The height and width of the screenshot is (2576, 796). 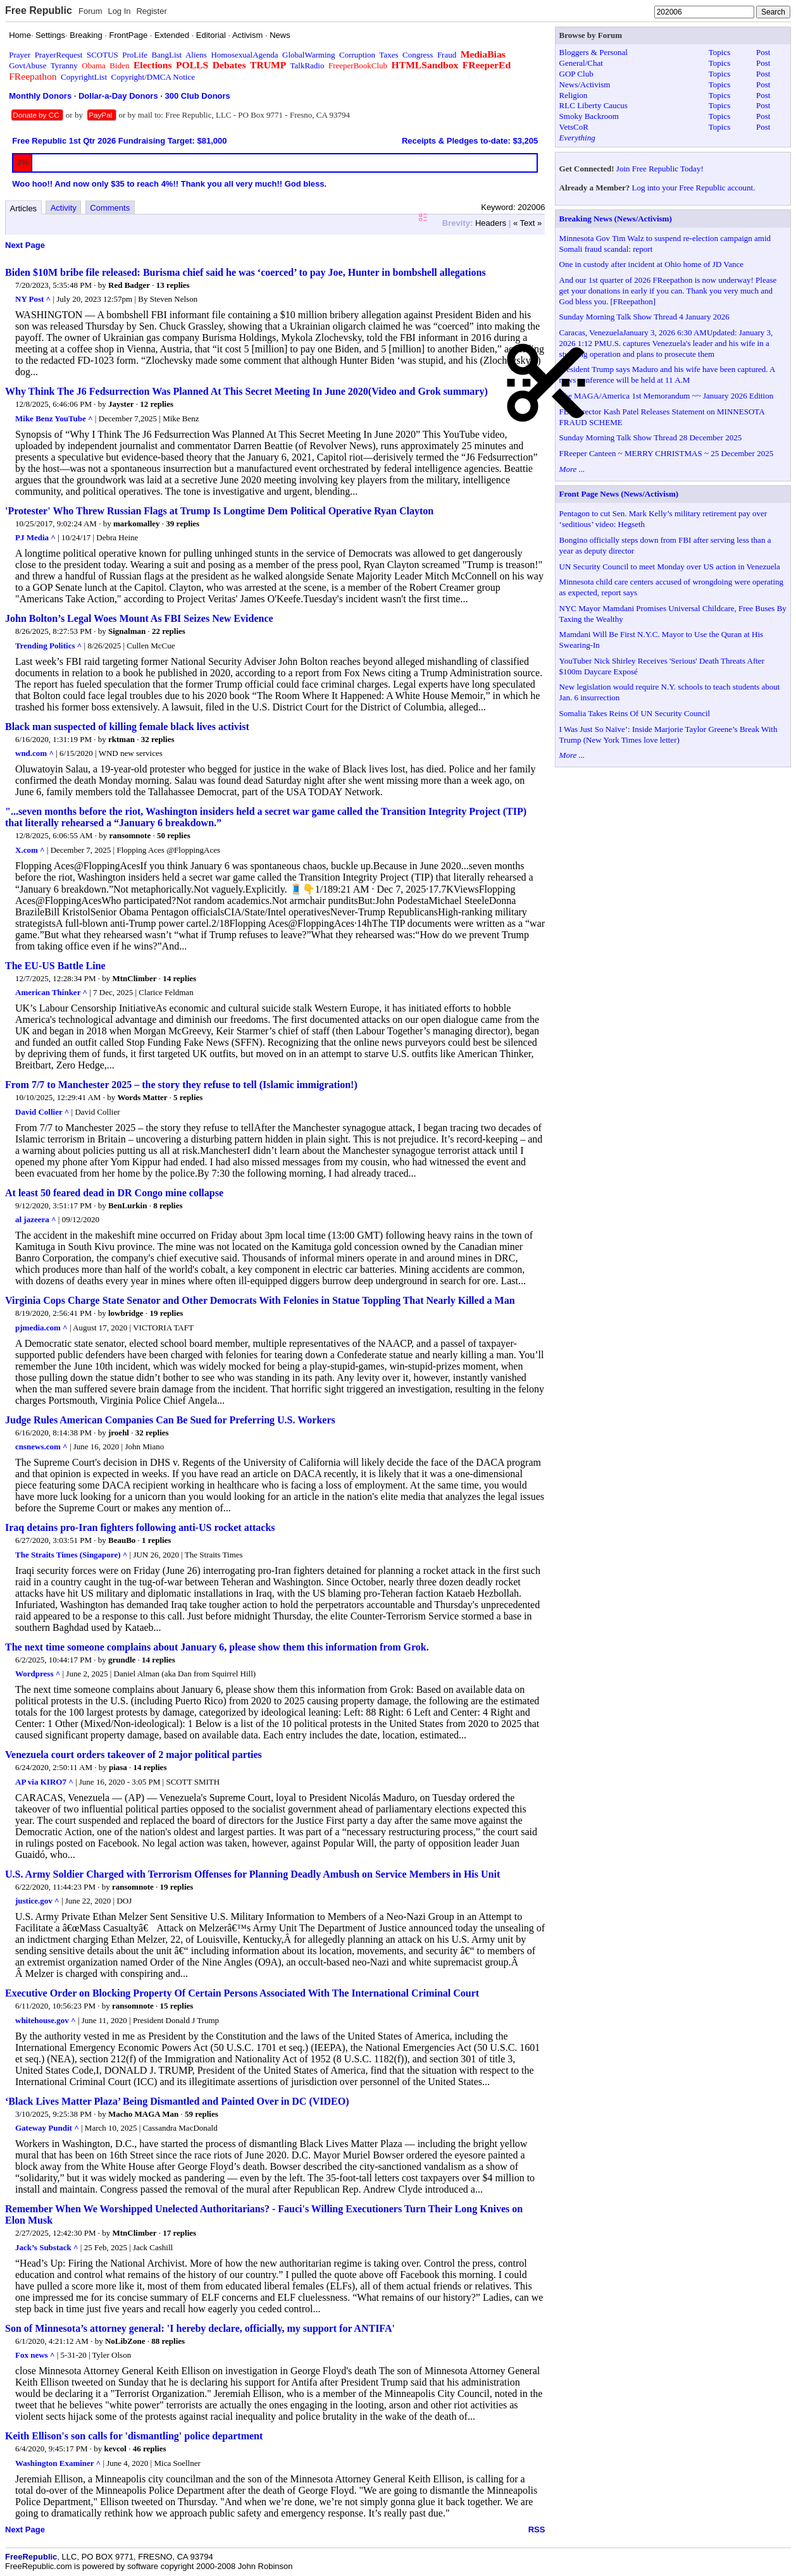 I want to click on view list with mixed content types, so click(x=423, y=217).